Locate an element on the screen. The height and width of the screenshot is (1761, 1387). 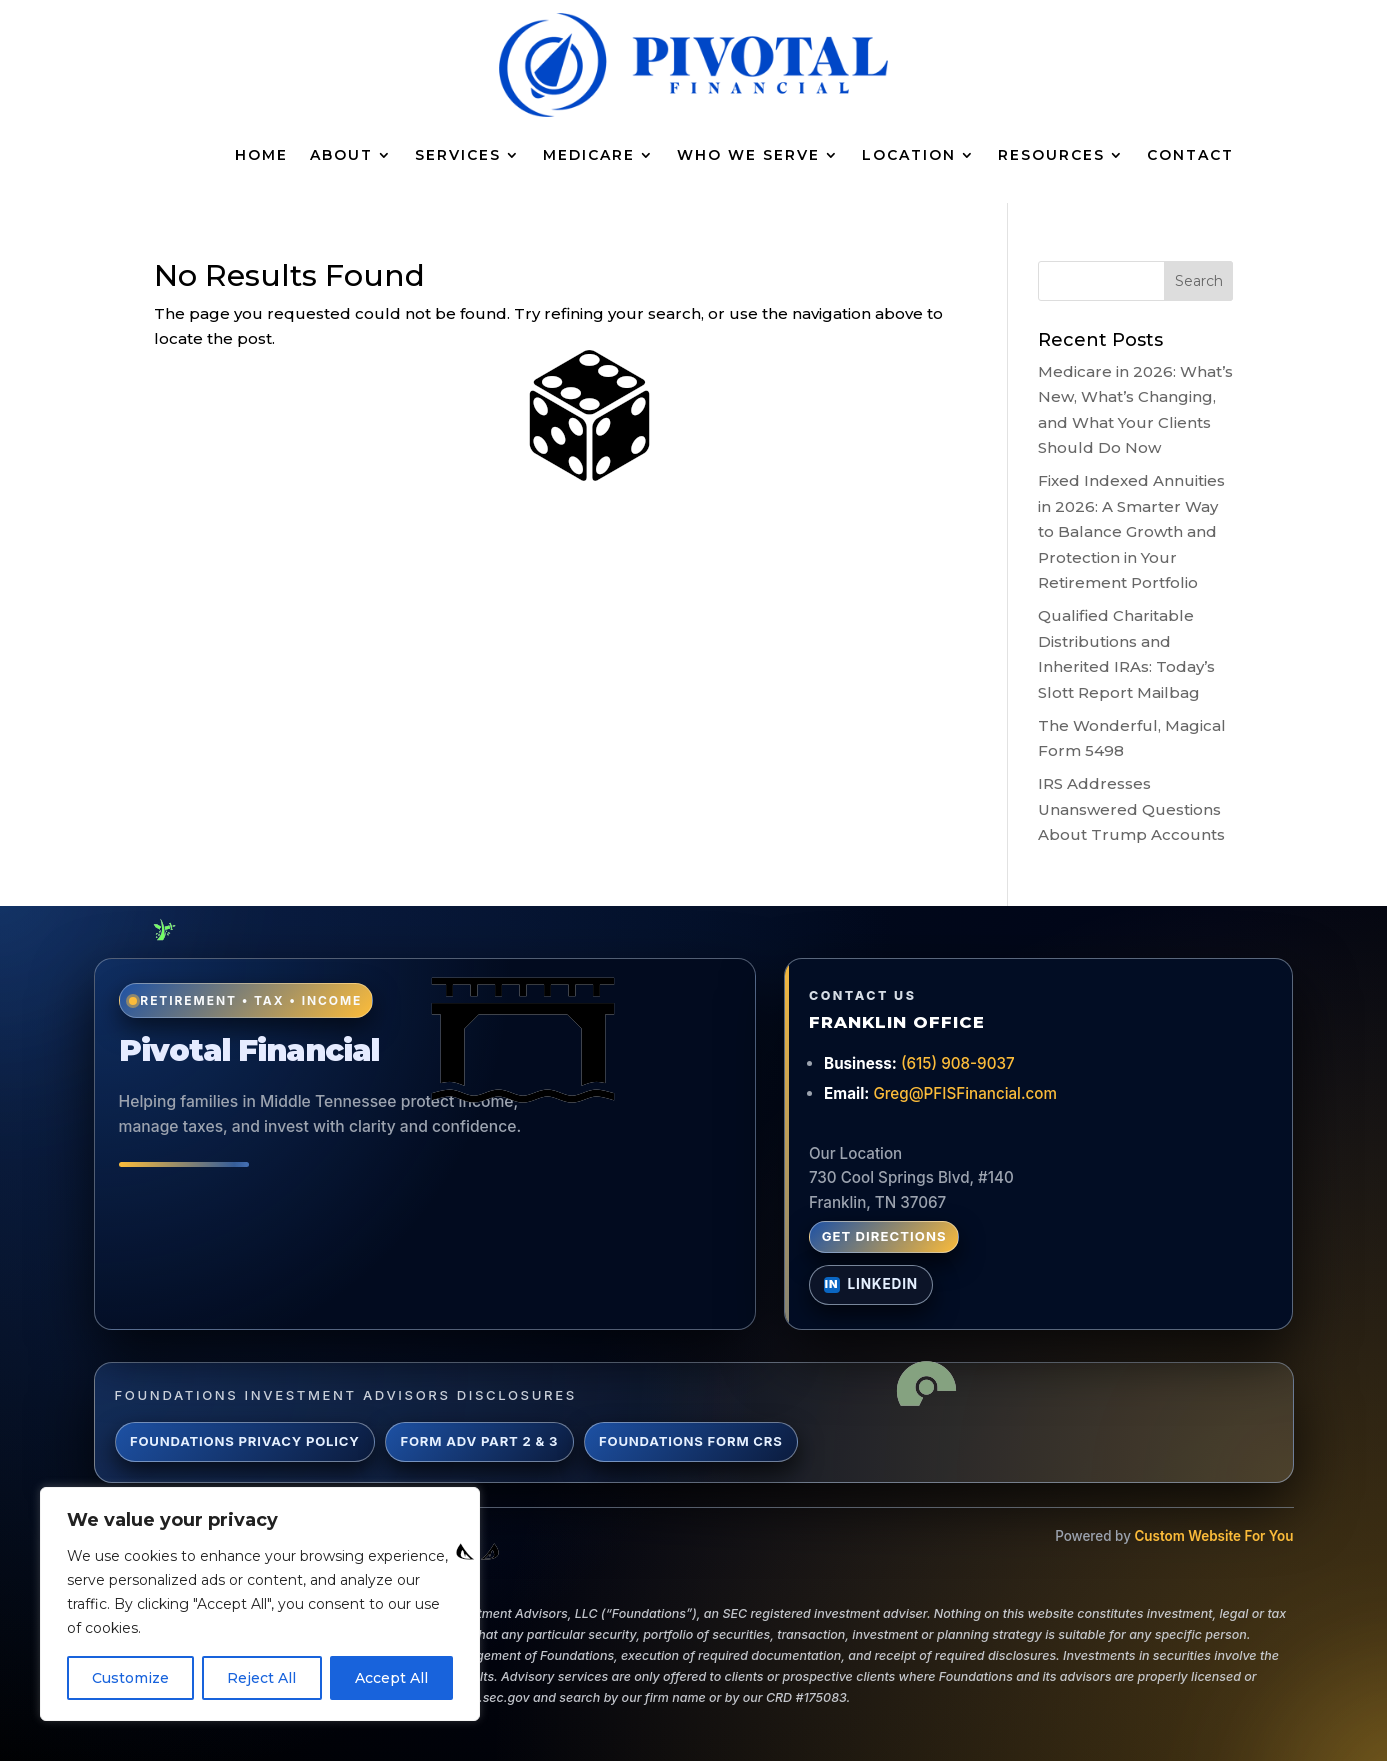
indicates an enemy or hostile character is located at coordinates (477, 1551).